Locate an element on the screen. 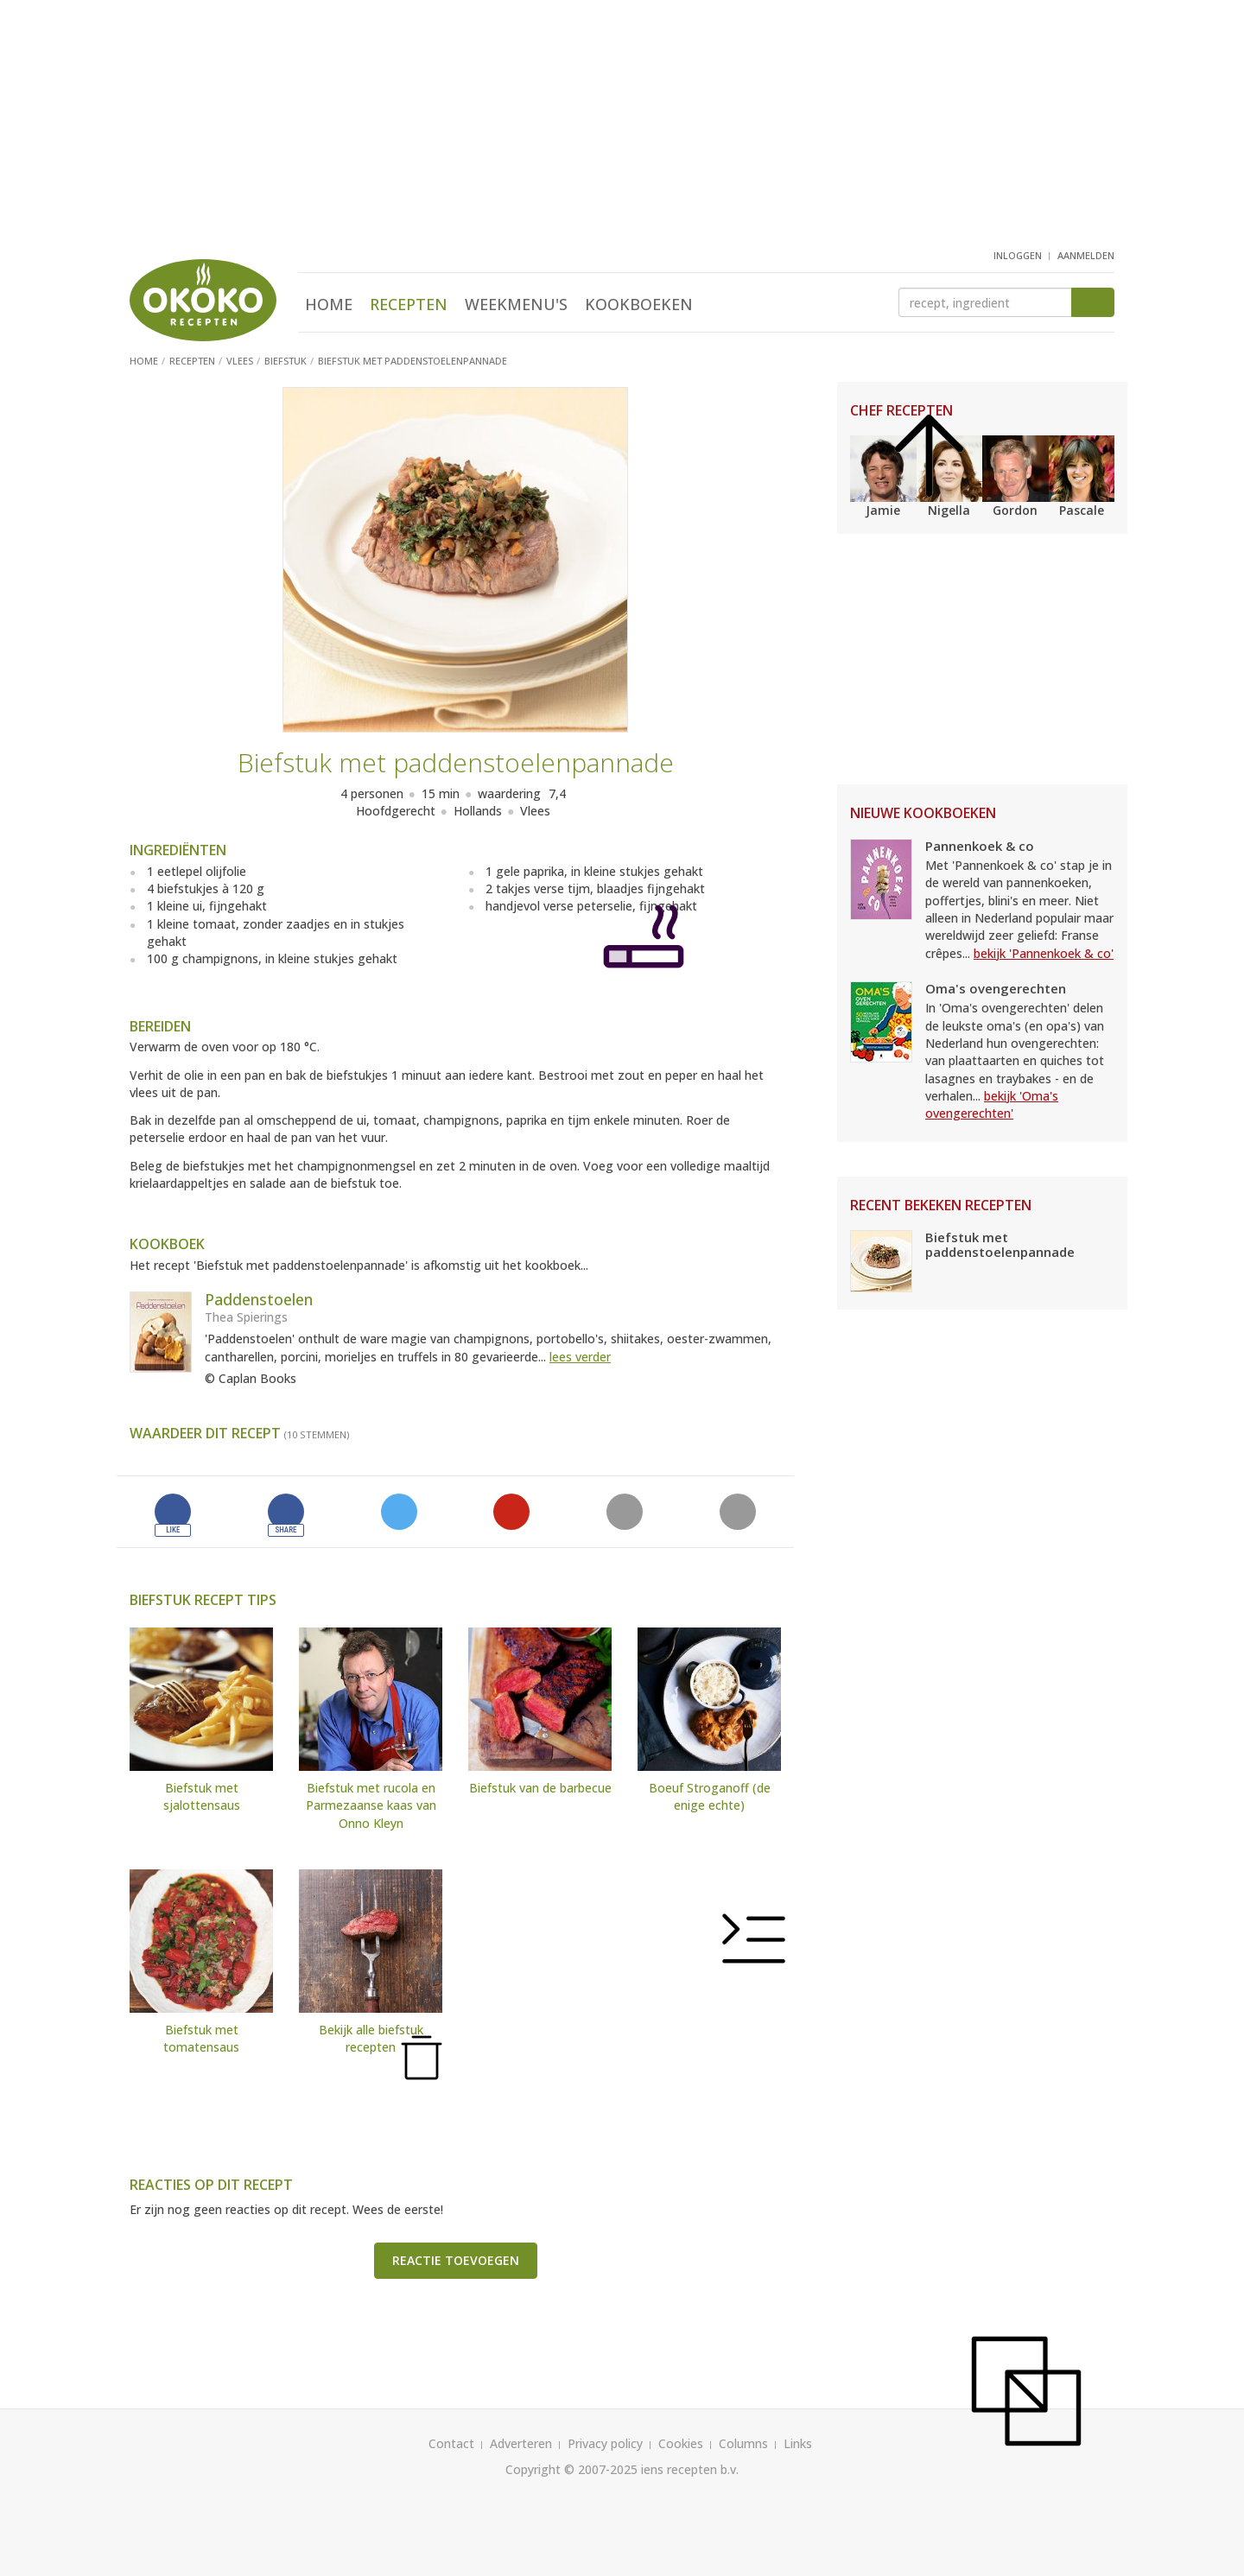 The width and height of the screenshot is (1244, 2576). delete this item is located at coordinates (422, 2059).